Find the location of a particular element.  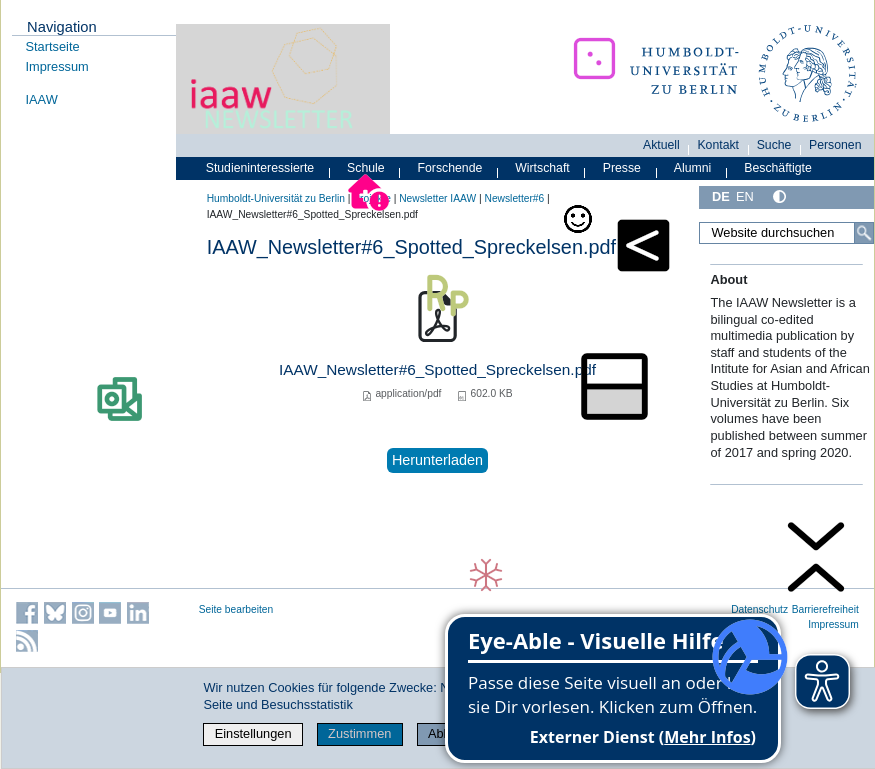

indicates indonesian rupiah currency is located at coordinates (448, 293).